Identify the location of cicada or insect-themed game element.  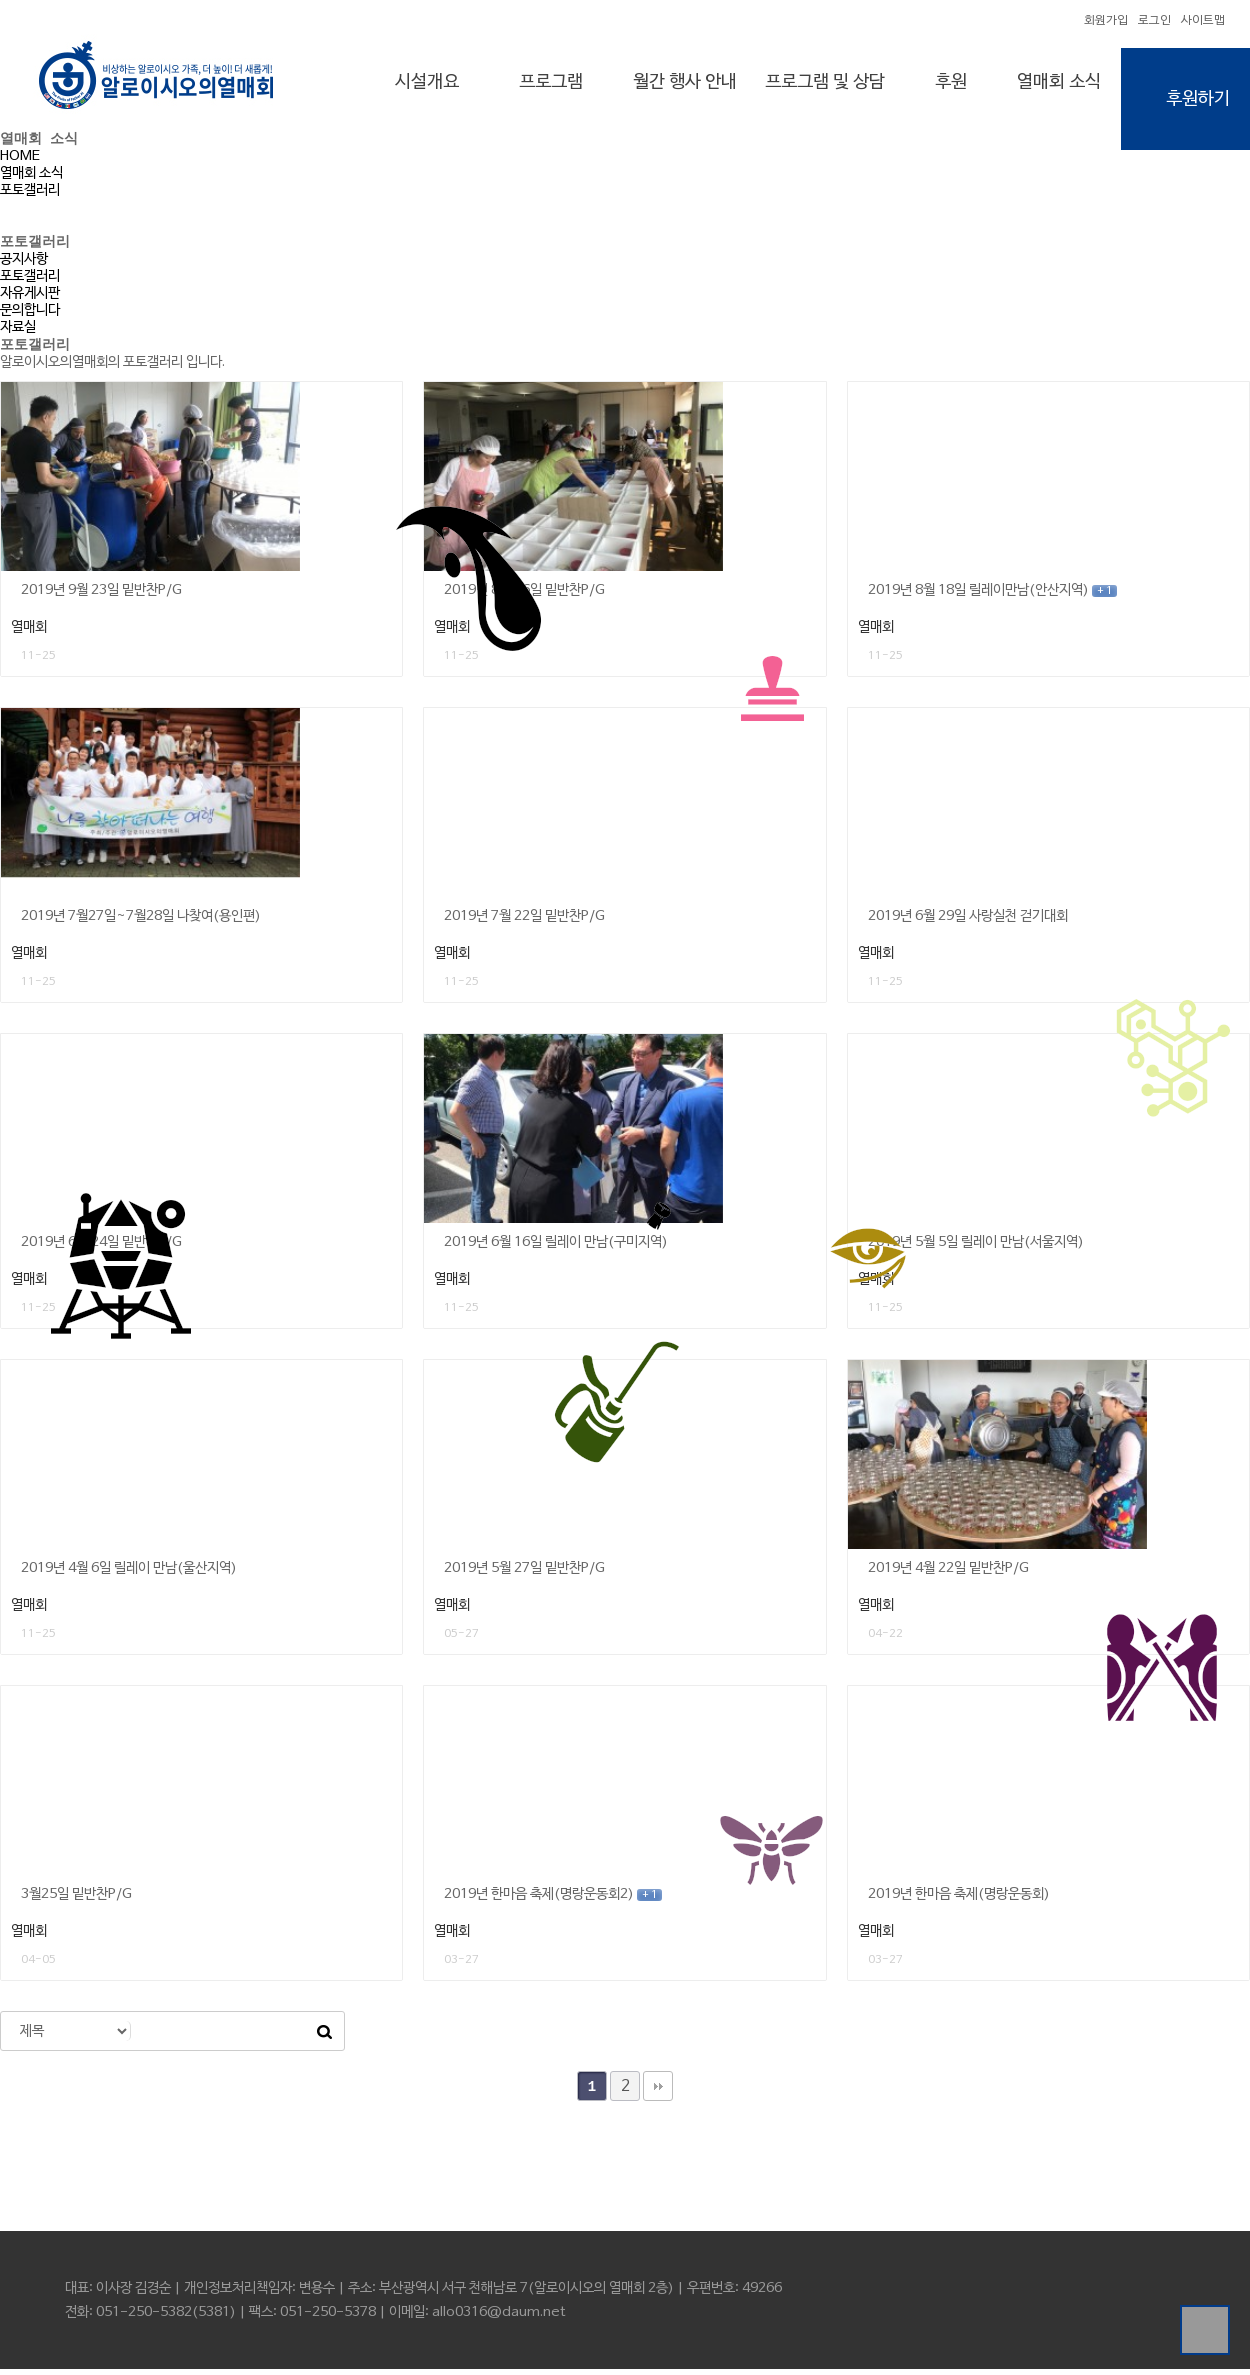
(771, 1850).